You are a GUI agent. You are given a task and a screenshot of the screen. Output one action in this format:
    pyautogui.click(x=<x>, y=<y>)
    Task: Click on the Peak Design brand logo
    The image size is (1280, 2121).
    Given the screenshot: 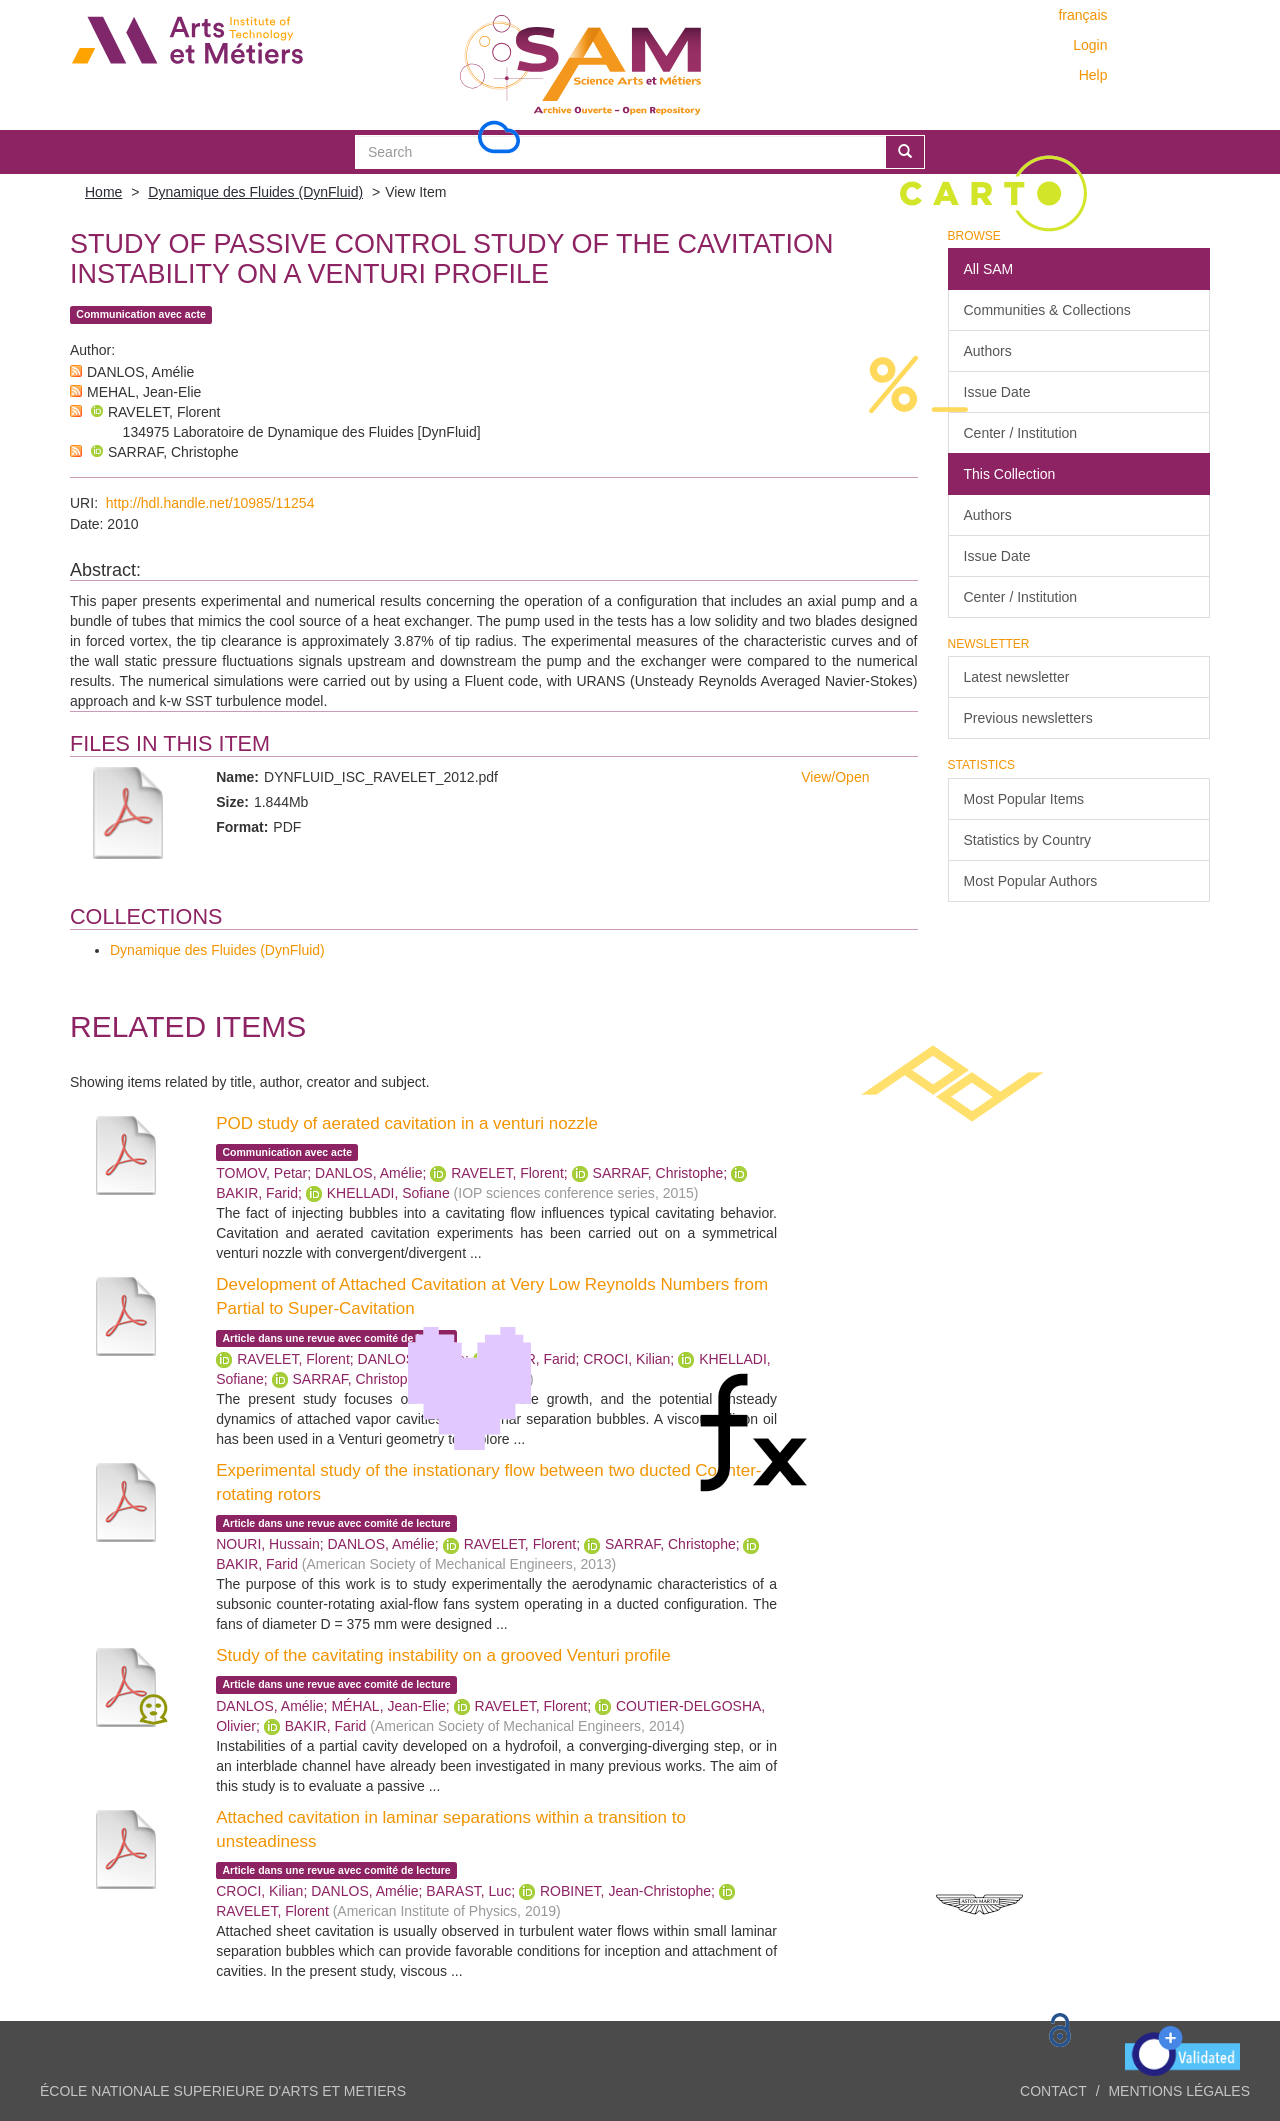 What is the action you would take?
    pyautogui.click(x=952, y=1083)
    